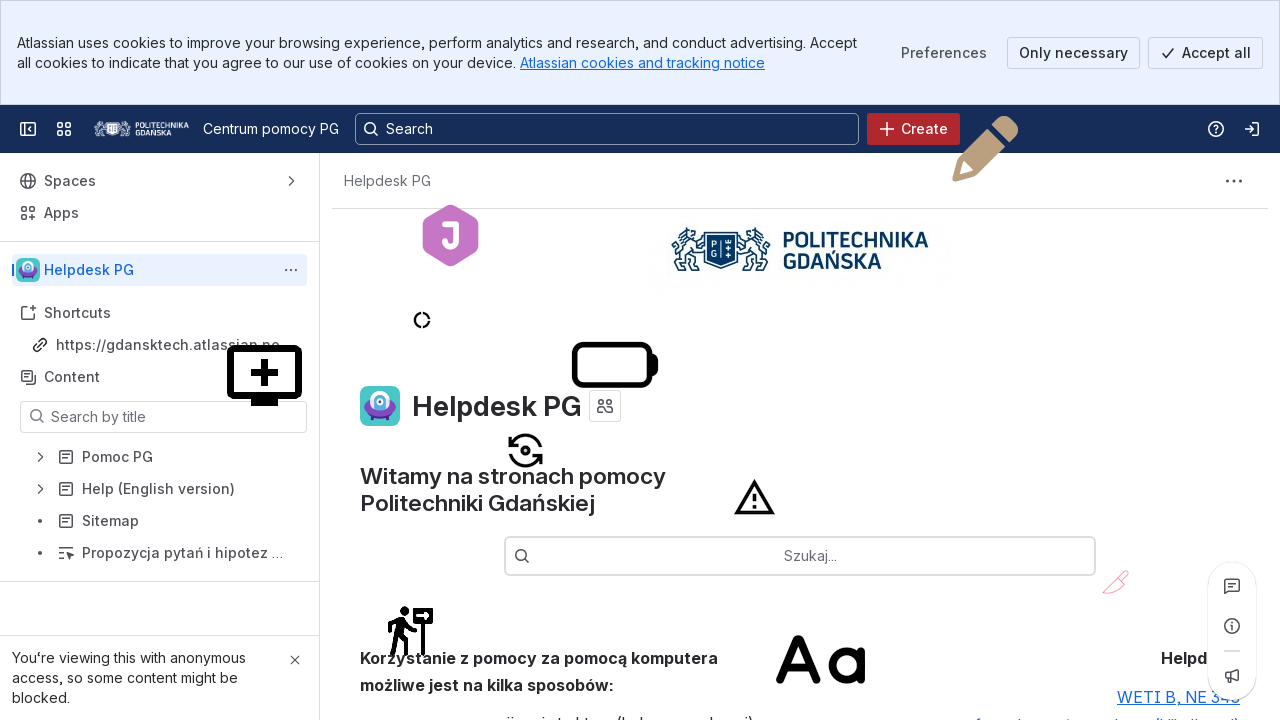 This screenshot has width=1280, height=720. Describe the element at coordinates (450, 235) in the screenshot. I see `indicates items or categories starting with the letter J` at that location.